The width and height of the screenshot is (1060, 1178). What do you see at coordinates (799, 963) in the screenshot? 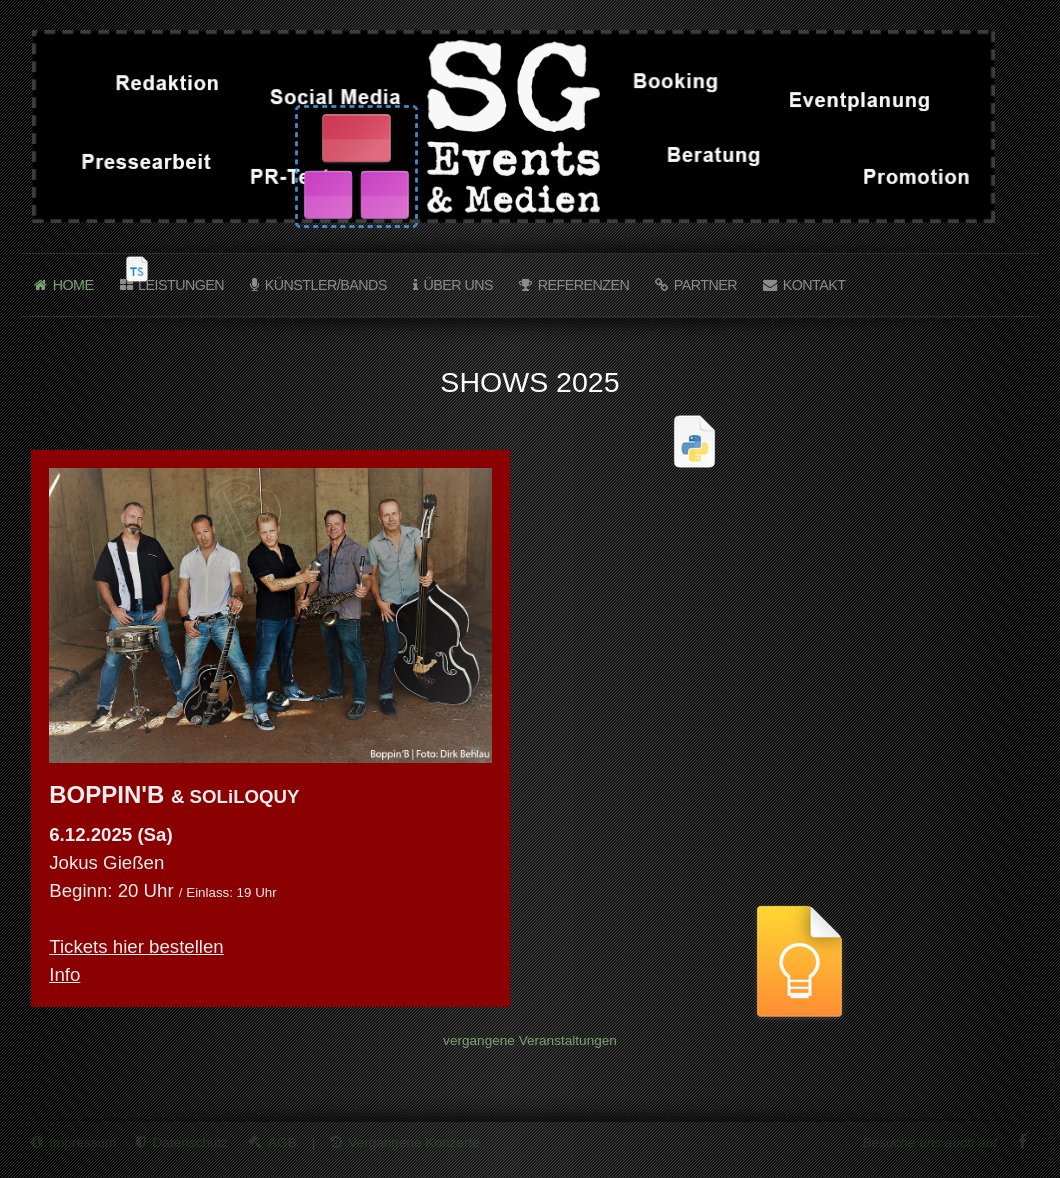
I see `open a google keep note file` at bounding box center [799, 963].